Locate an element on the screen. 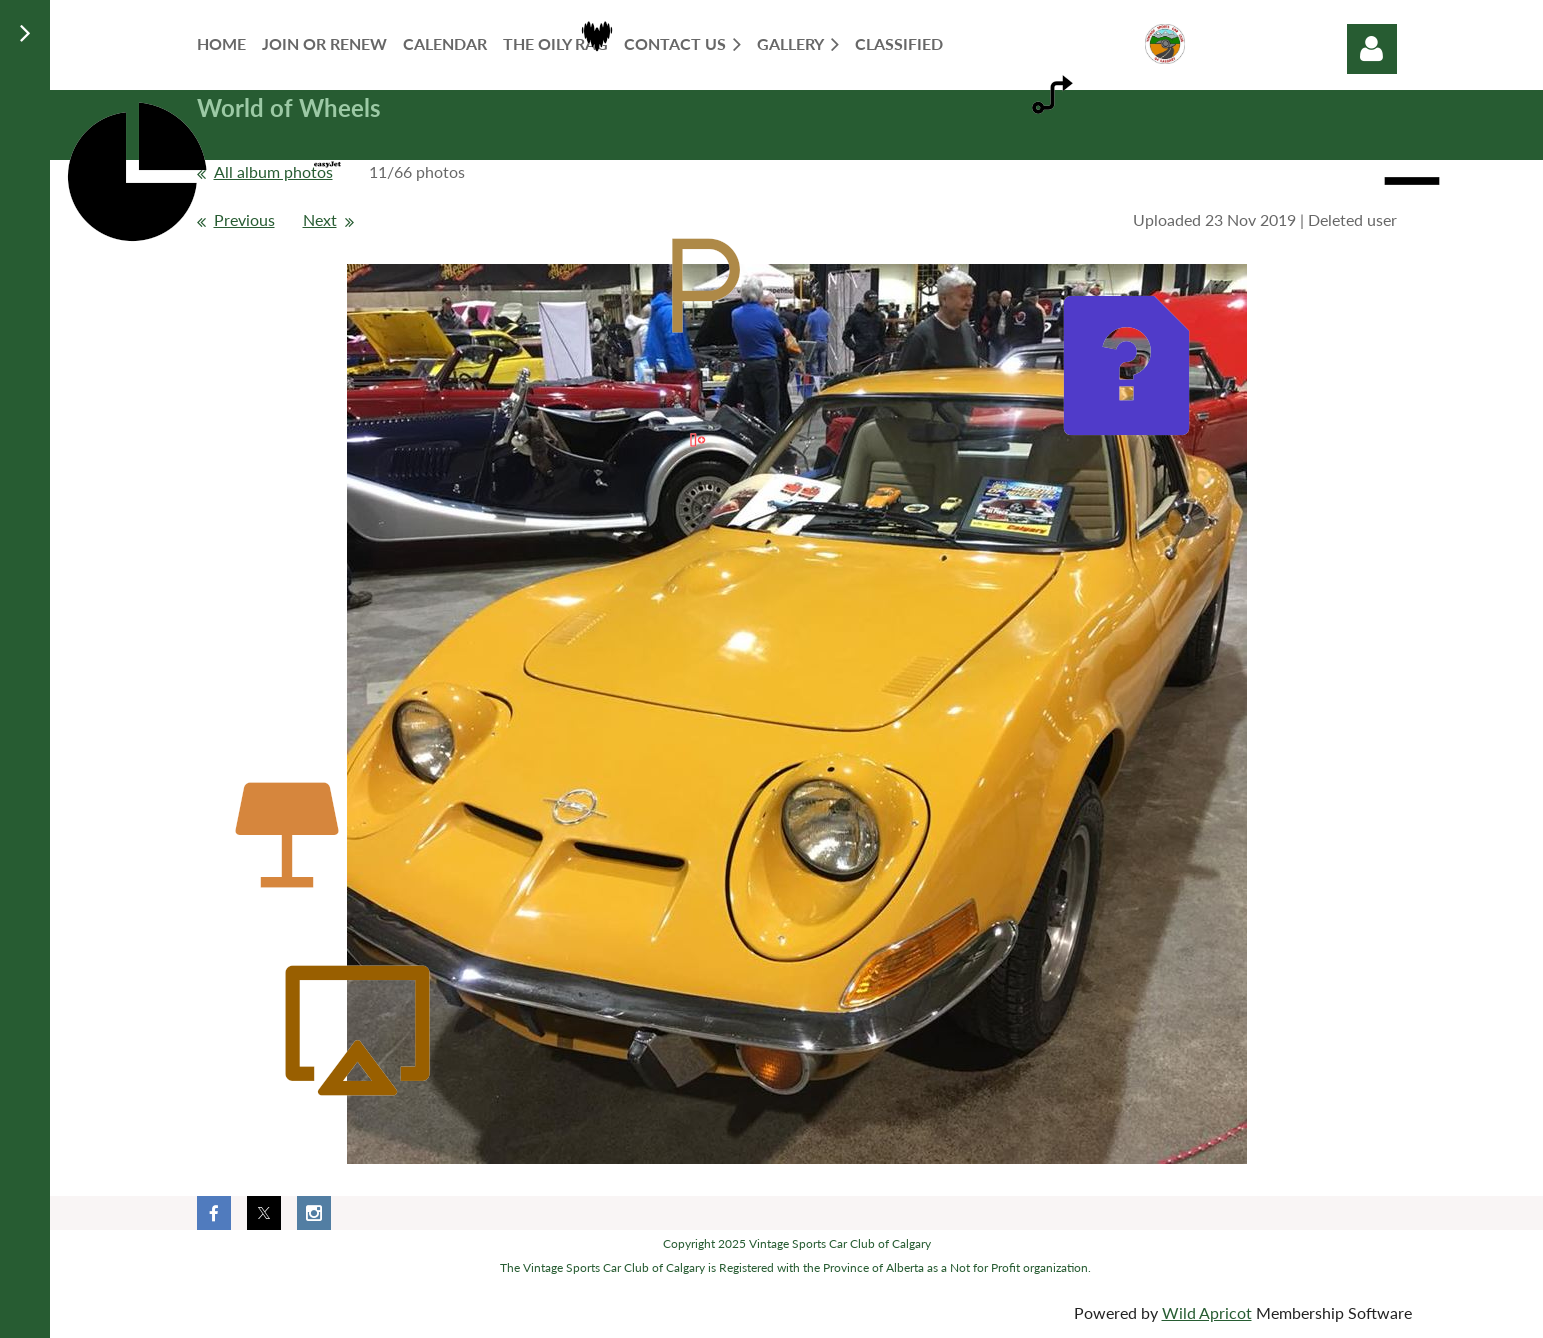 This screenshot has height=1338, width=1543. indicates a parking area or facility is located at coordinates (703, 285).